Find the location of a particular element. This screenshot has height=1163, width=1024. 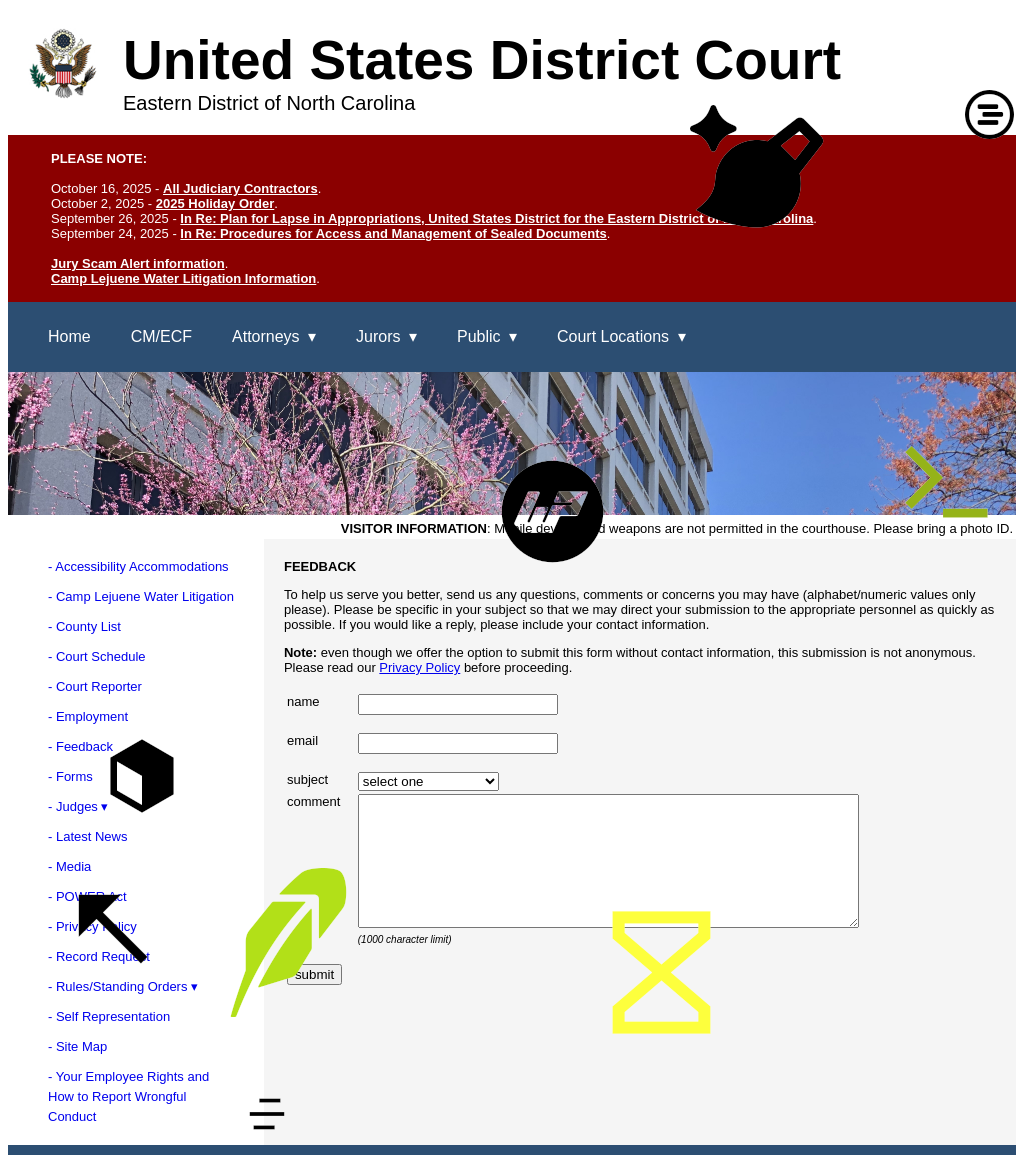

open the Robinhood investing app is located at coordinates (288, 942).